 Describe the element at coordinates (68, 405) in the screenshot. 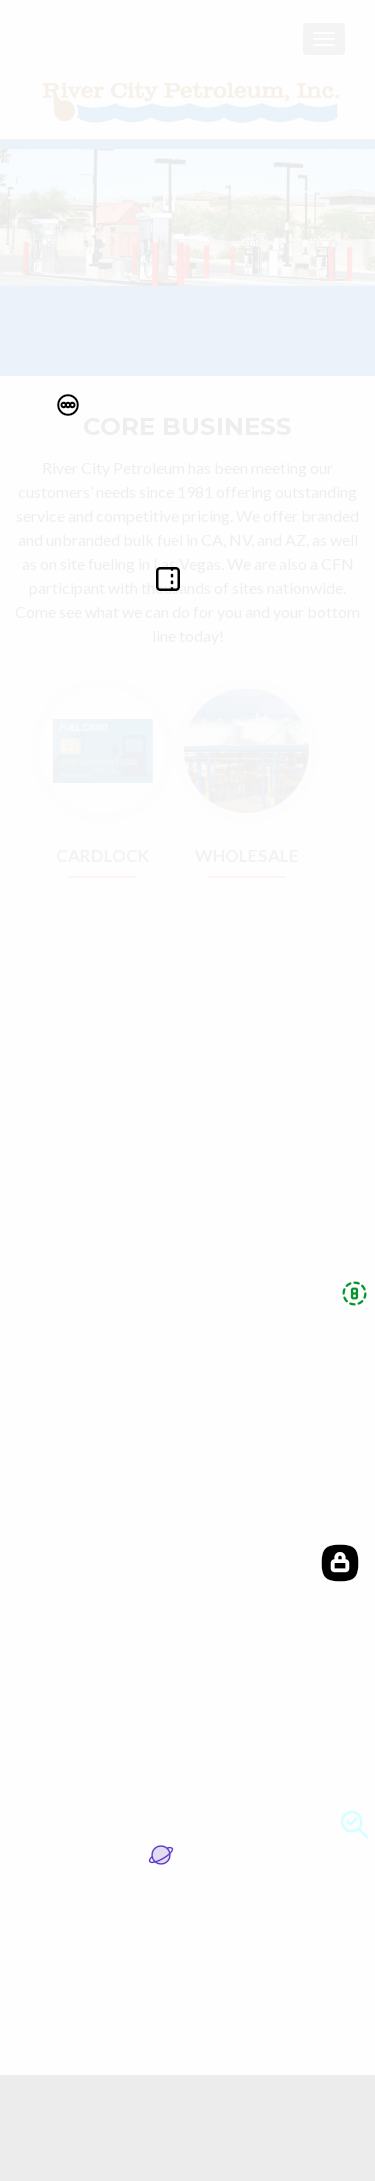

I see `open Letterboxd app` at that location.